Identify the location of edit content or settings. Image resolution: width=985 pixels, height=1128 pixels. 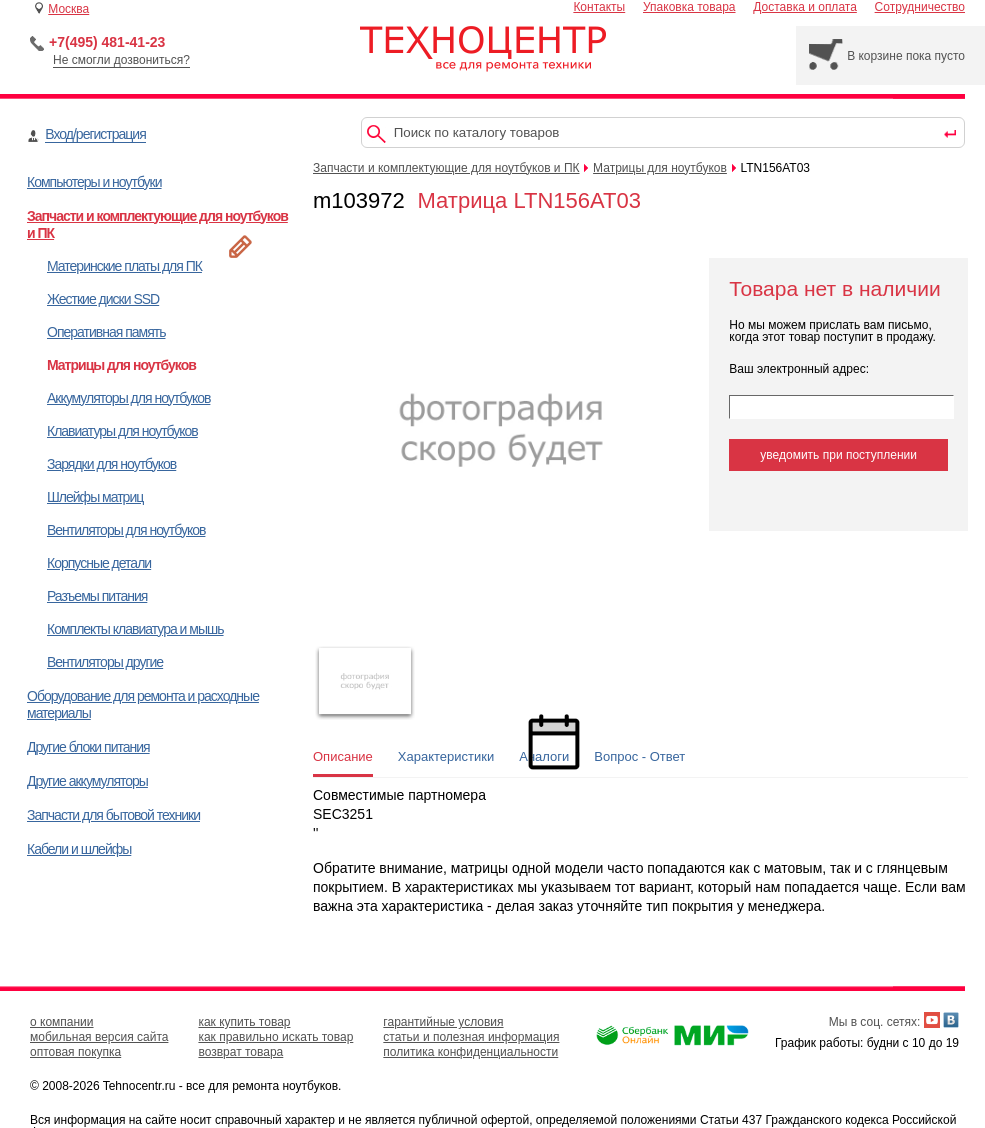
(240, 247).